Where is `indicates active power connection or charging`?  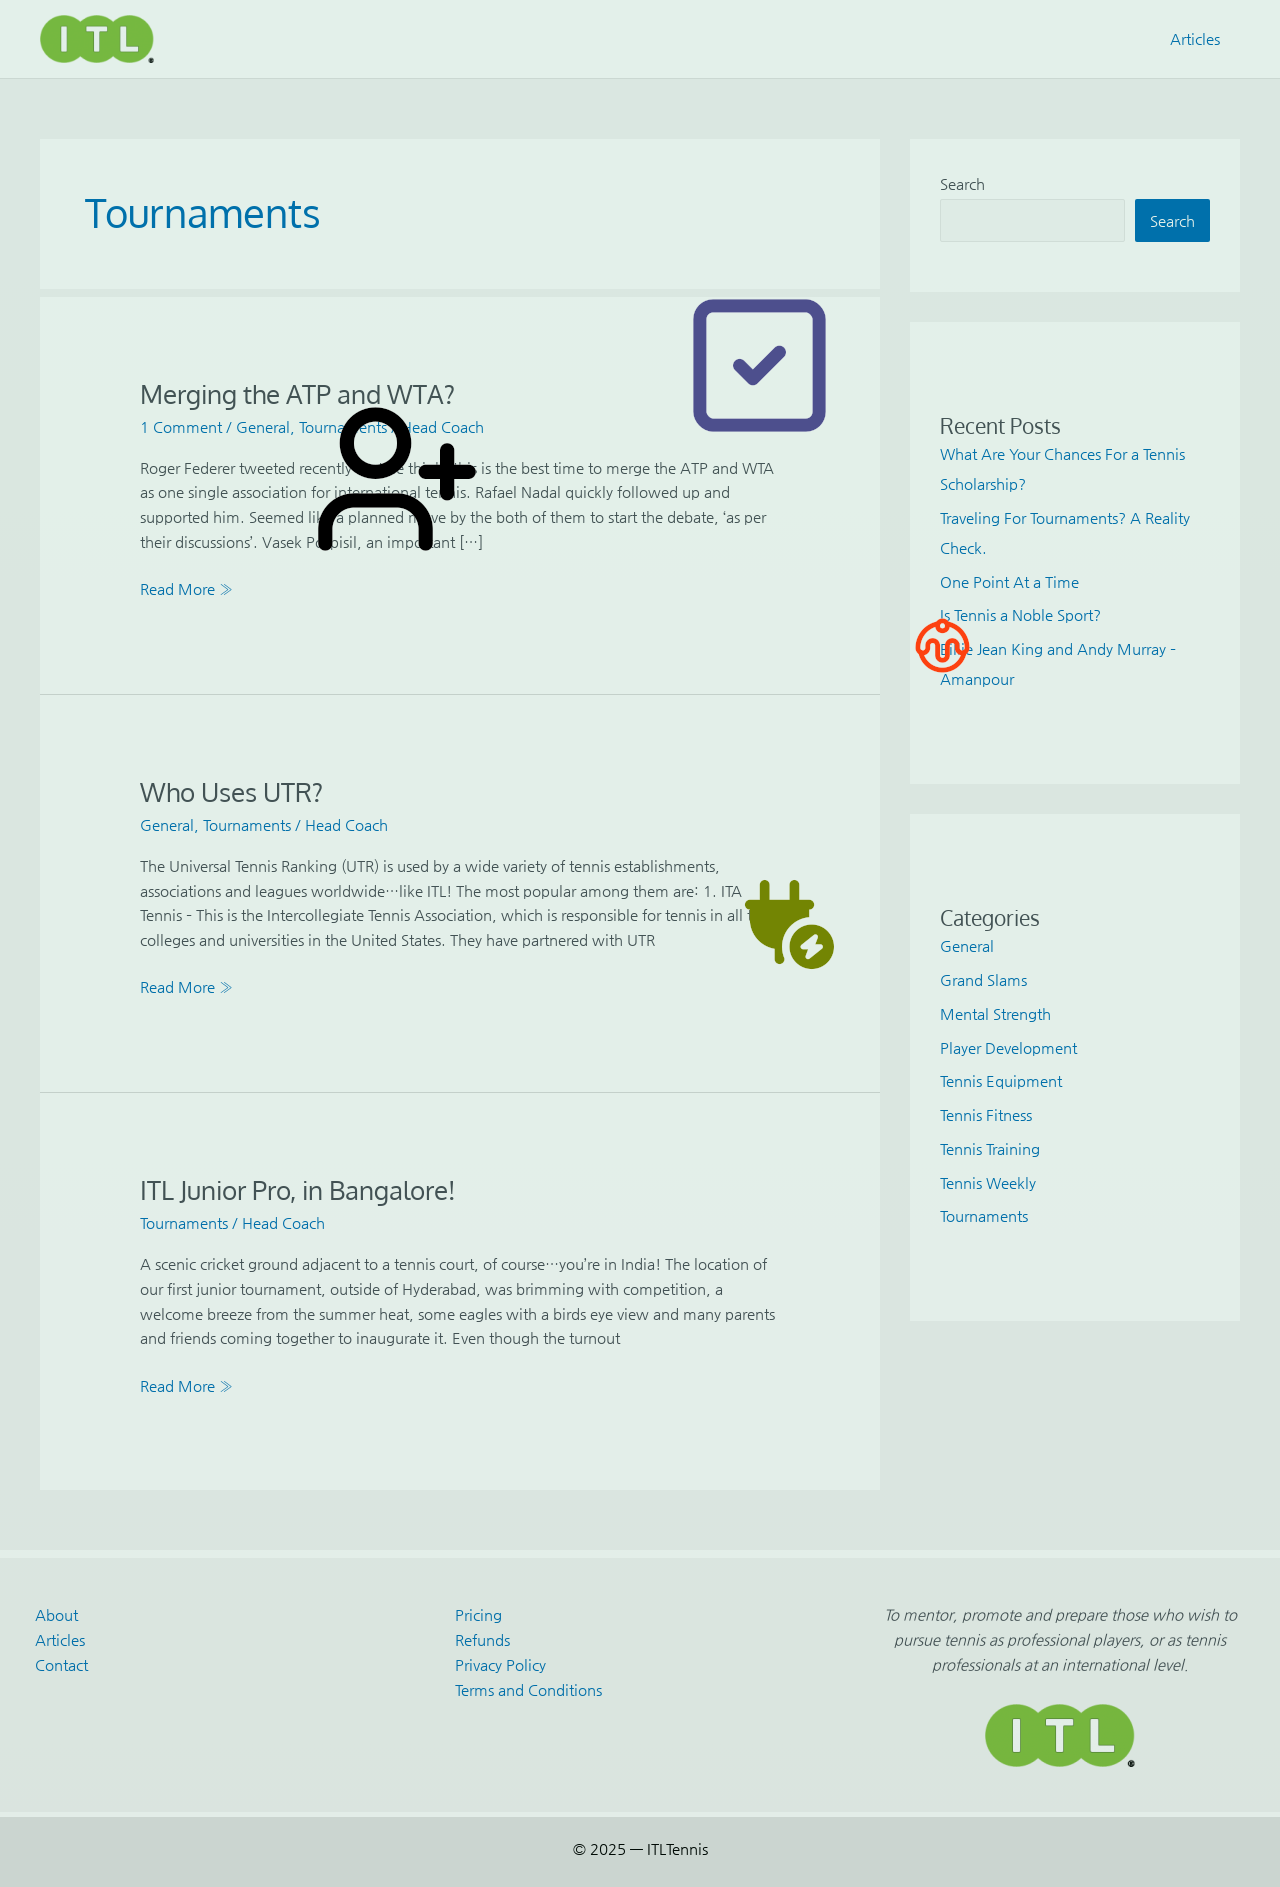
indicates active power connection or charging is located at coordinates (784, 924).